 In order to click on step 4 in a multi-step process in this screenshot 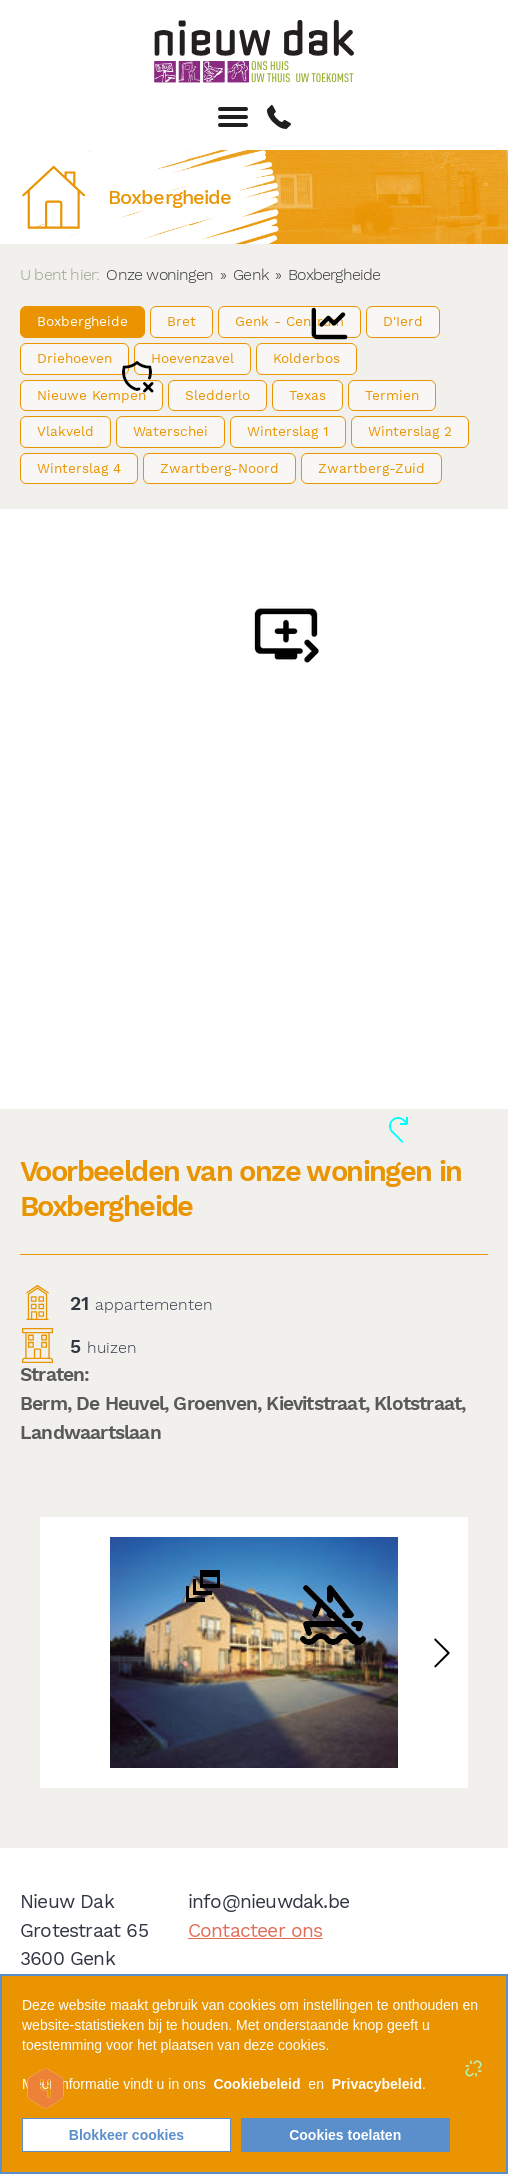, I will do `click(45, 2088)`.